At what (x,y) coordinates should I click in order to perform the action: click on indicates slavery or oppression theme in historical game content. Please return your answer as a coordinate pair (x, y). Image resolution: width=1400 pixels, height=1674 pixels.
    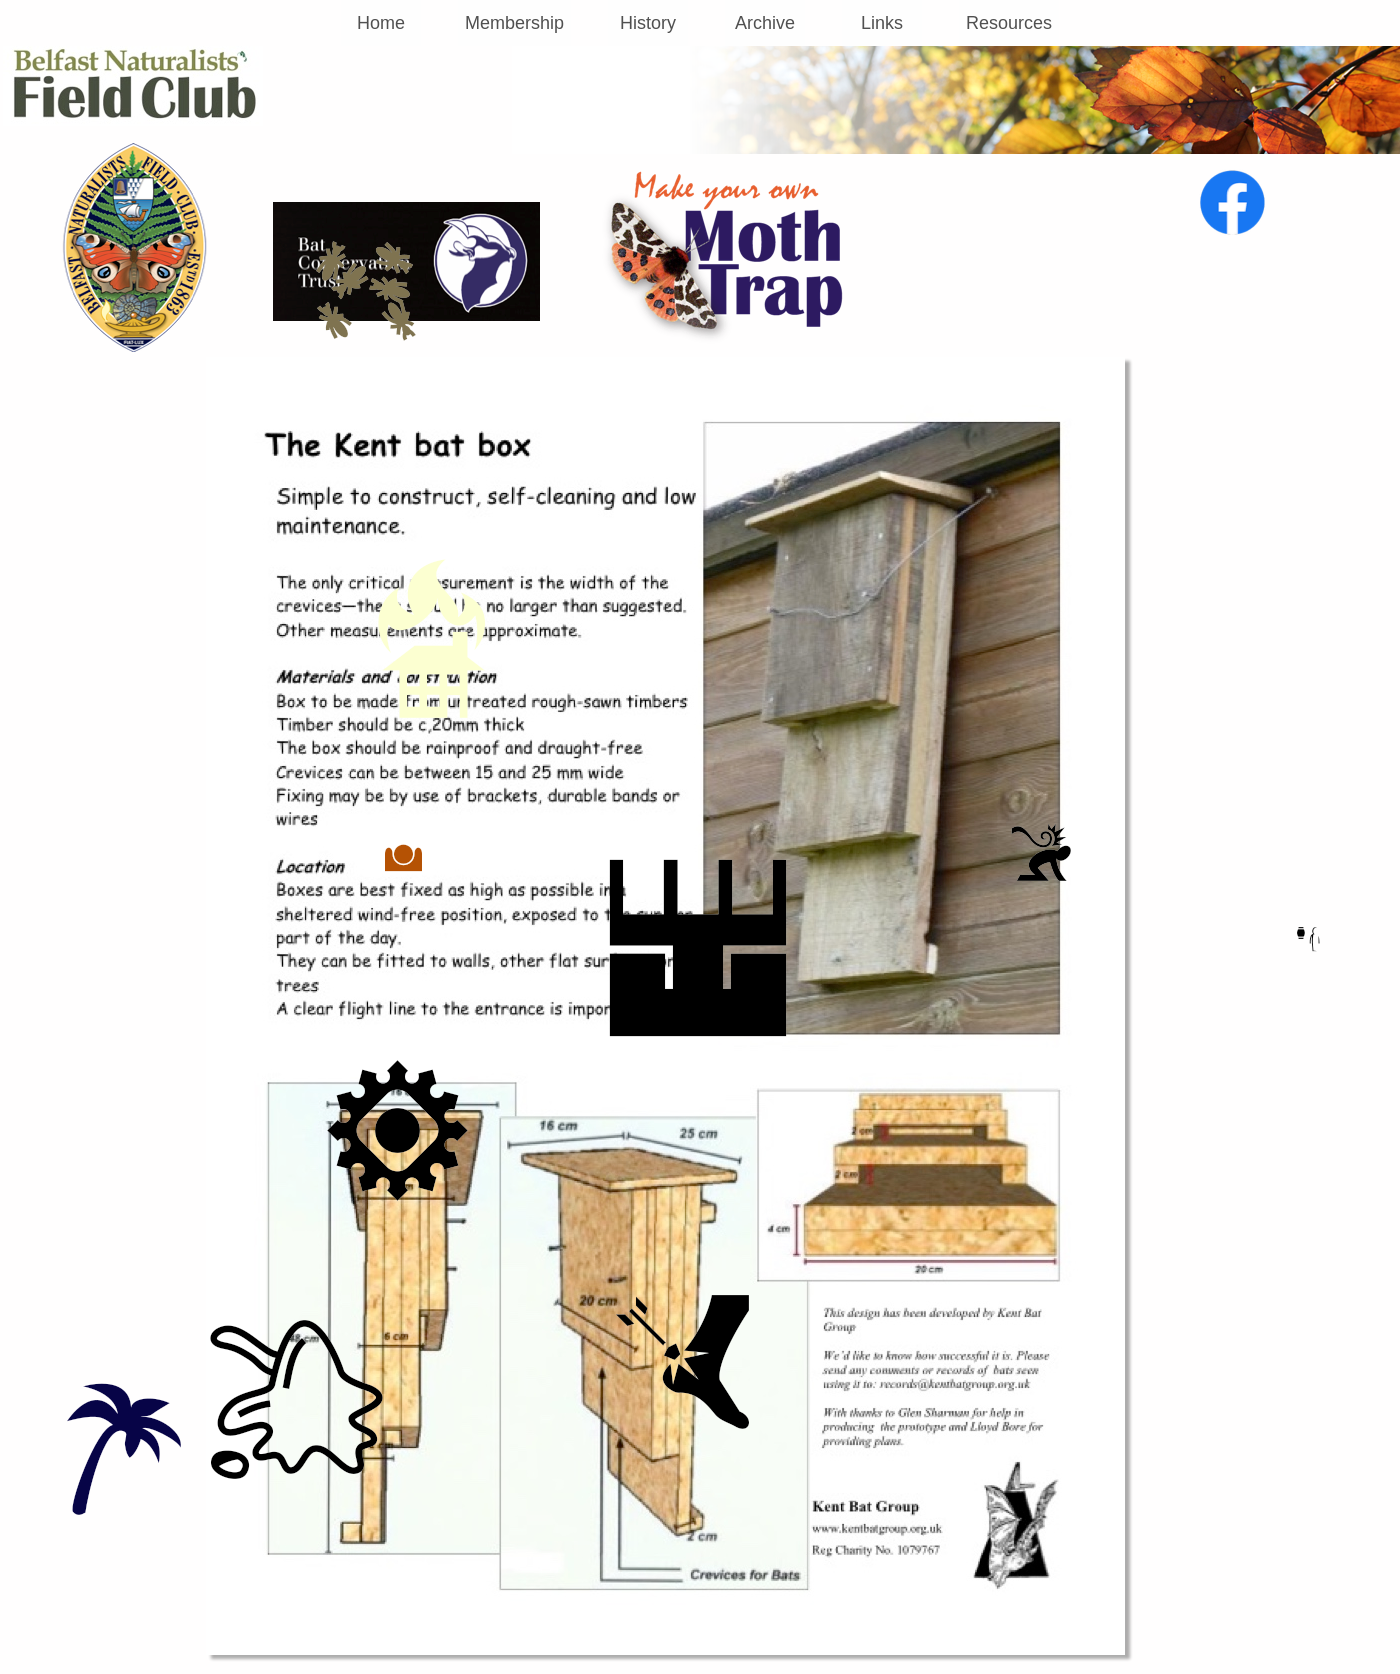
    Looking at the image, I should click on (1041, 851).